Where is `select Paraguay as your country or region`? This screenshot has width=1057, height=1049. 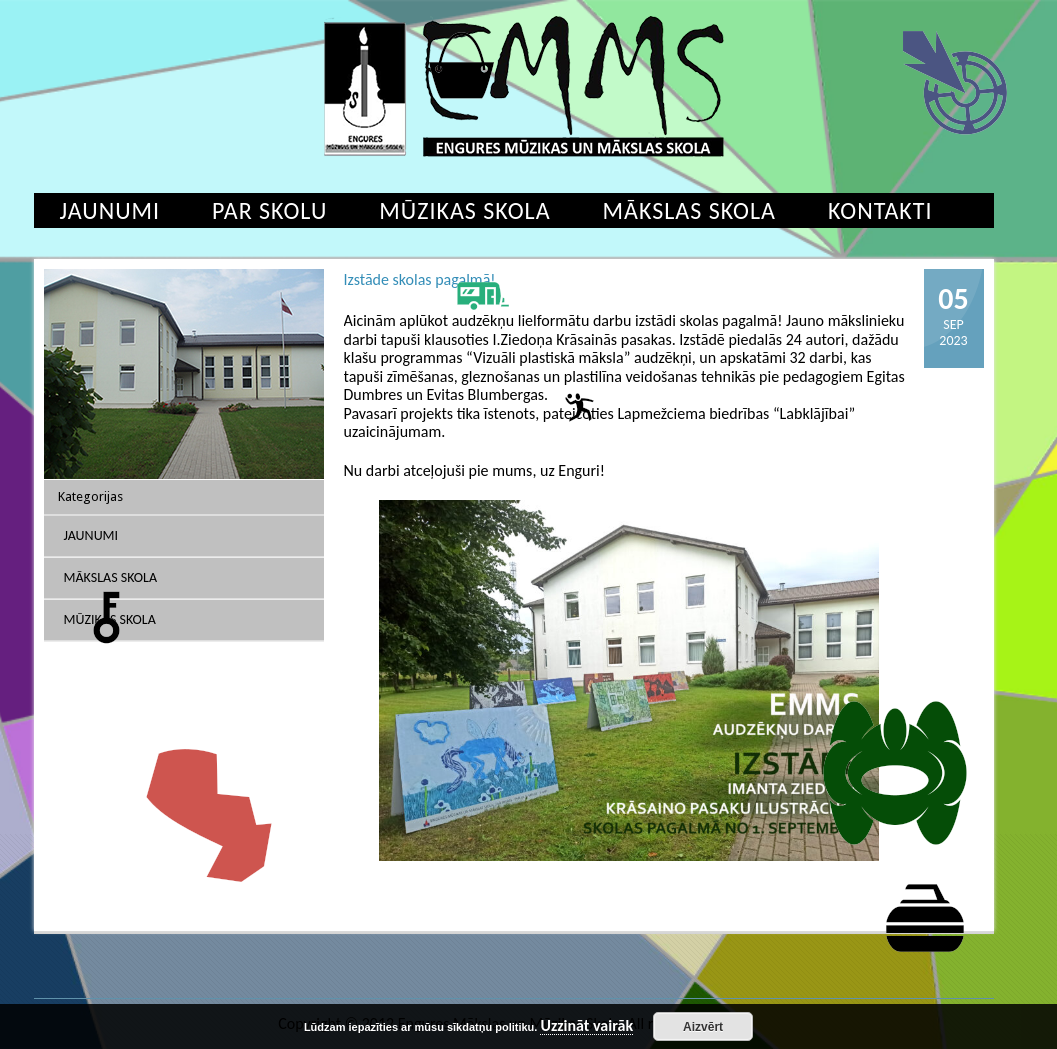
select Paraguay as your country or region is located at coordinates (209, 815).